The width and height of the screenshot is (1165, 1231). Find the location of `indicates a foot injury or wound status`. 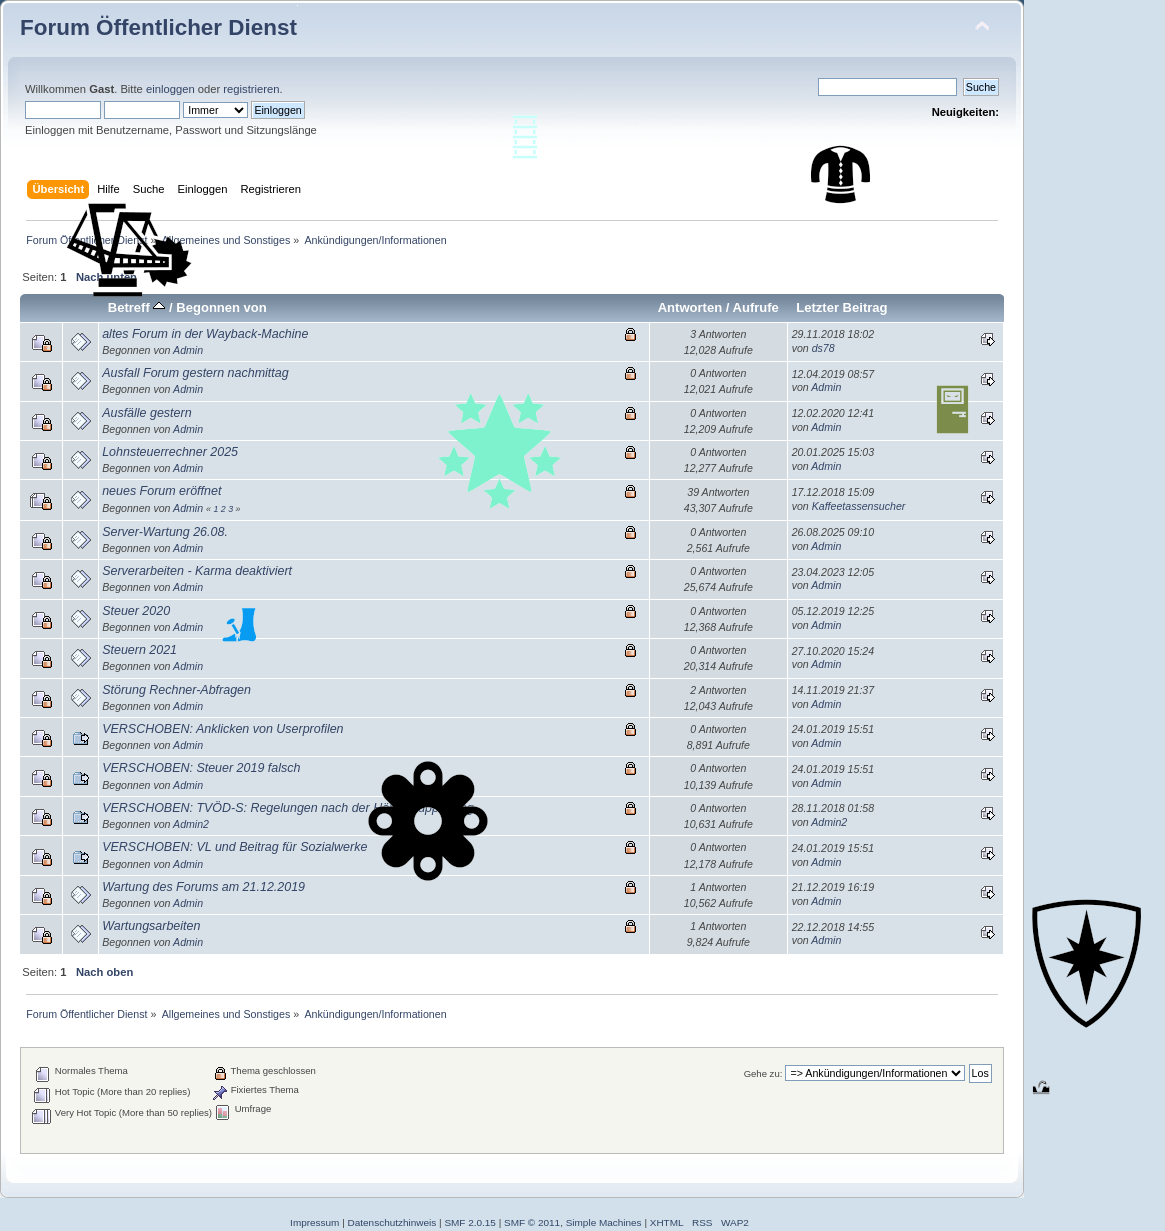

indicates a foot injury or wound status is located at coordinates (239, 625).